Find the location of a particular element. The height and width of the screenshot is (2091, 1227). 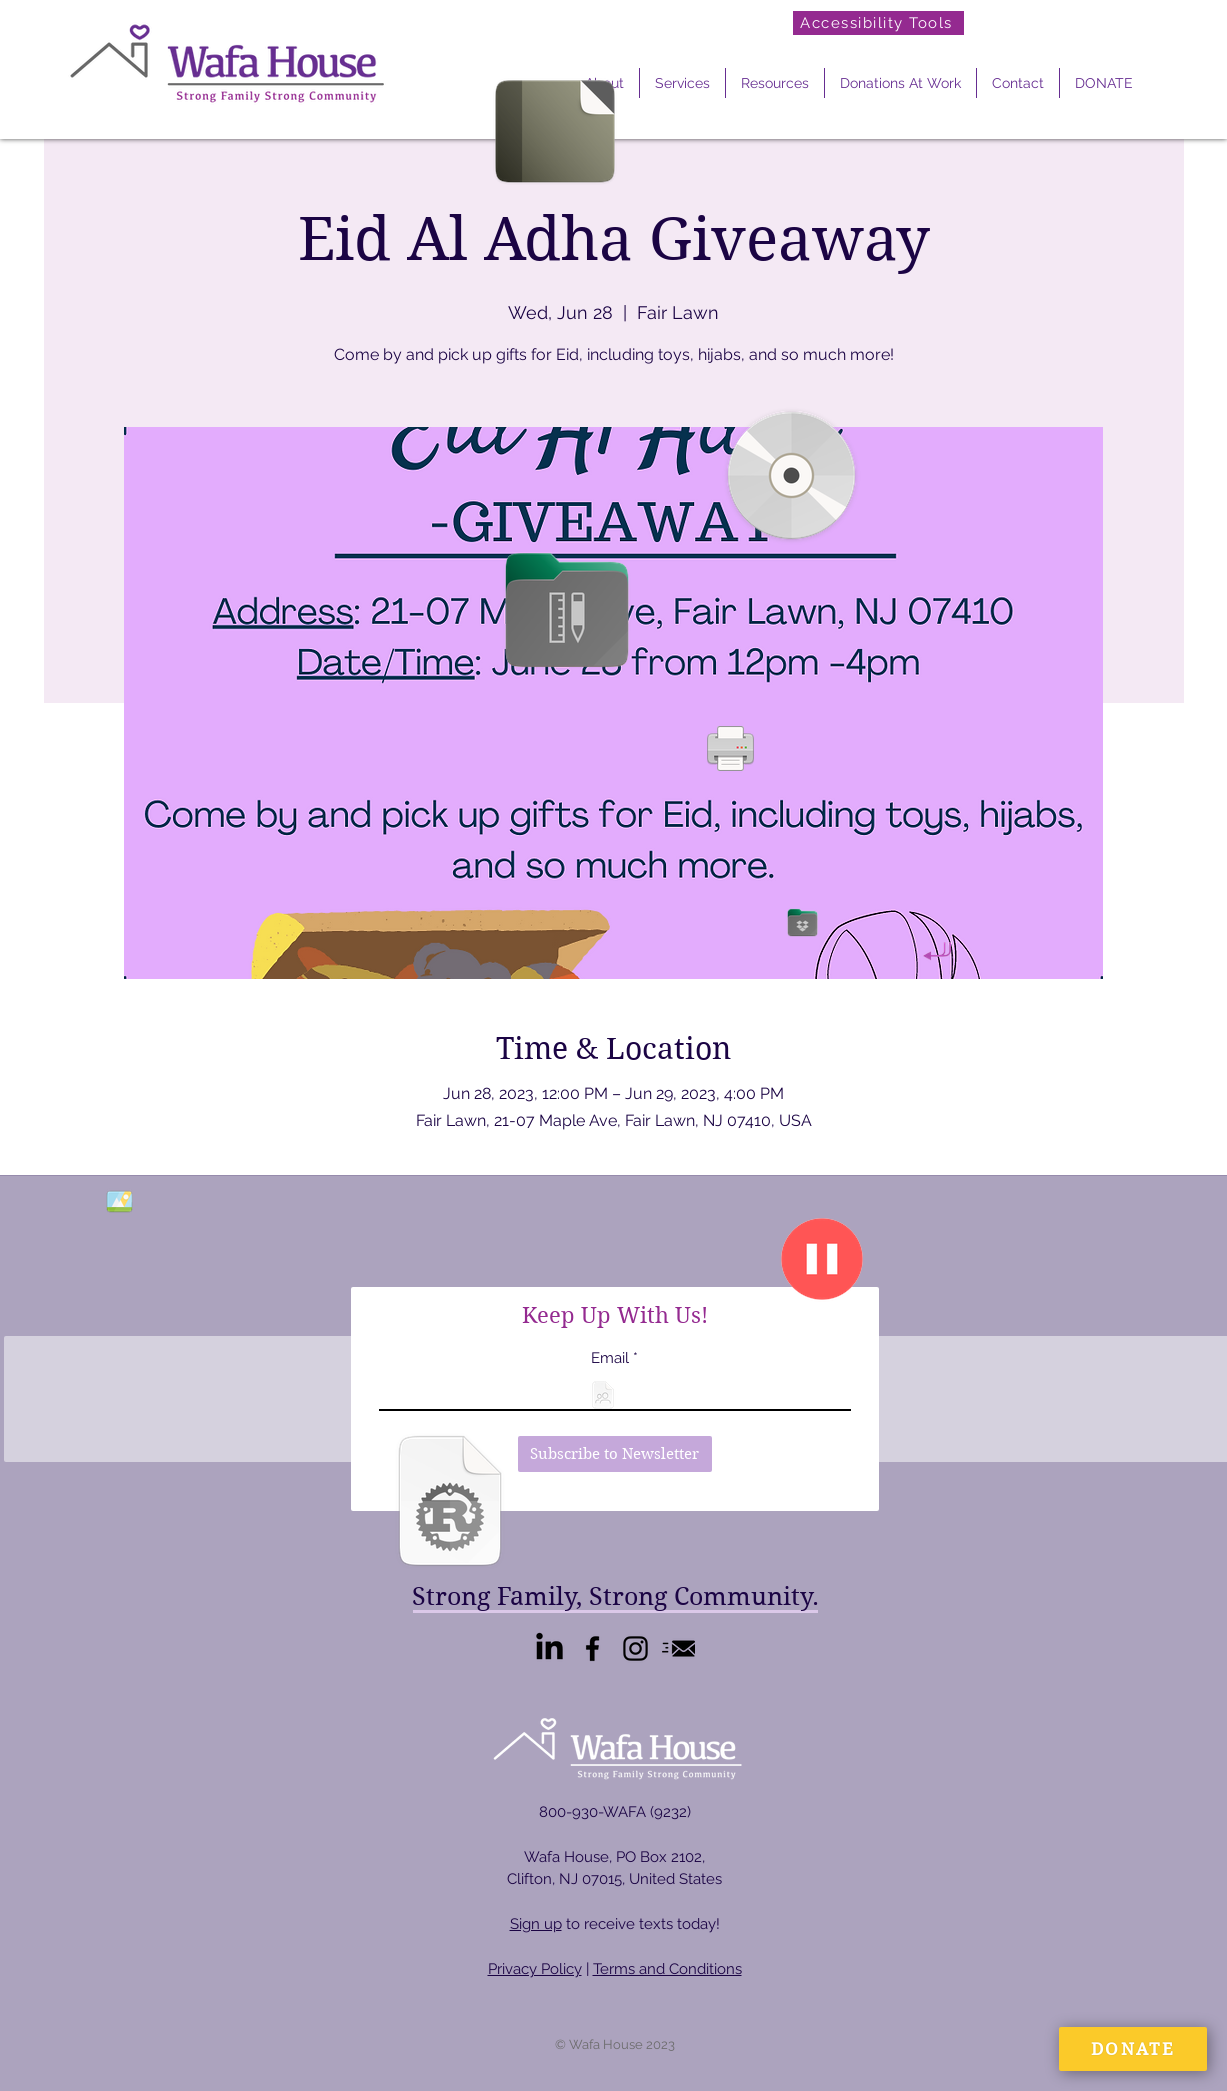

a rust programming language source file is located at coordinates (450, 1501).